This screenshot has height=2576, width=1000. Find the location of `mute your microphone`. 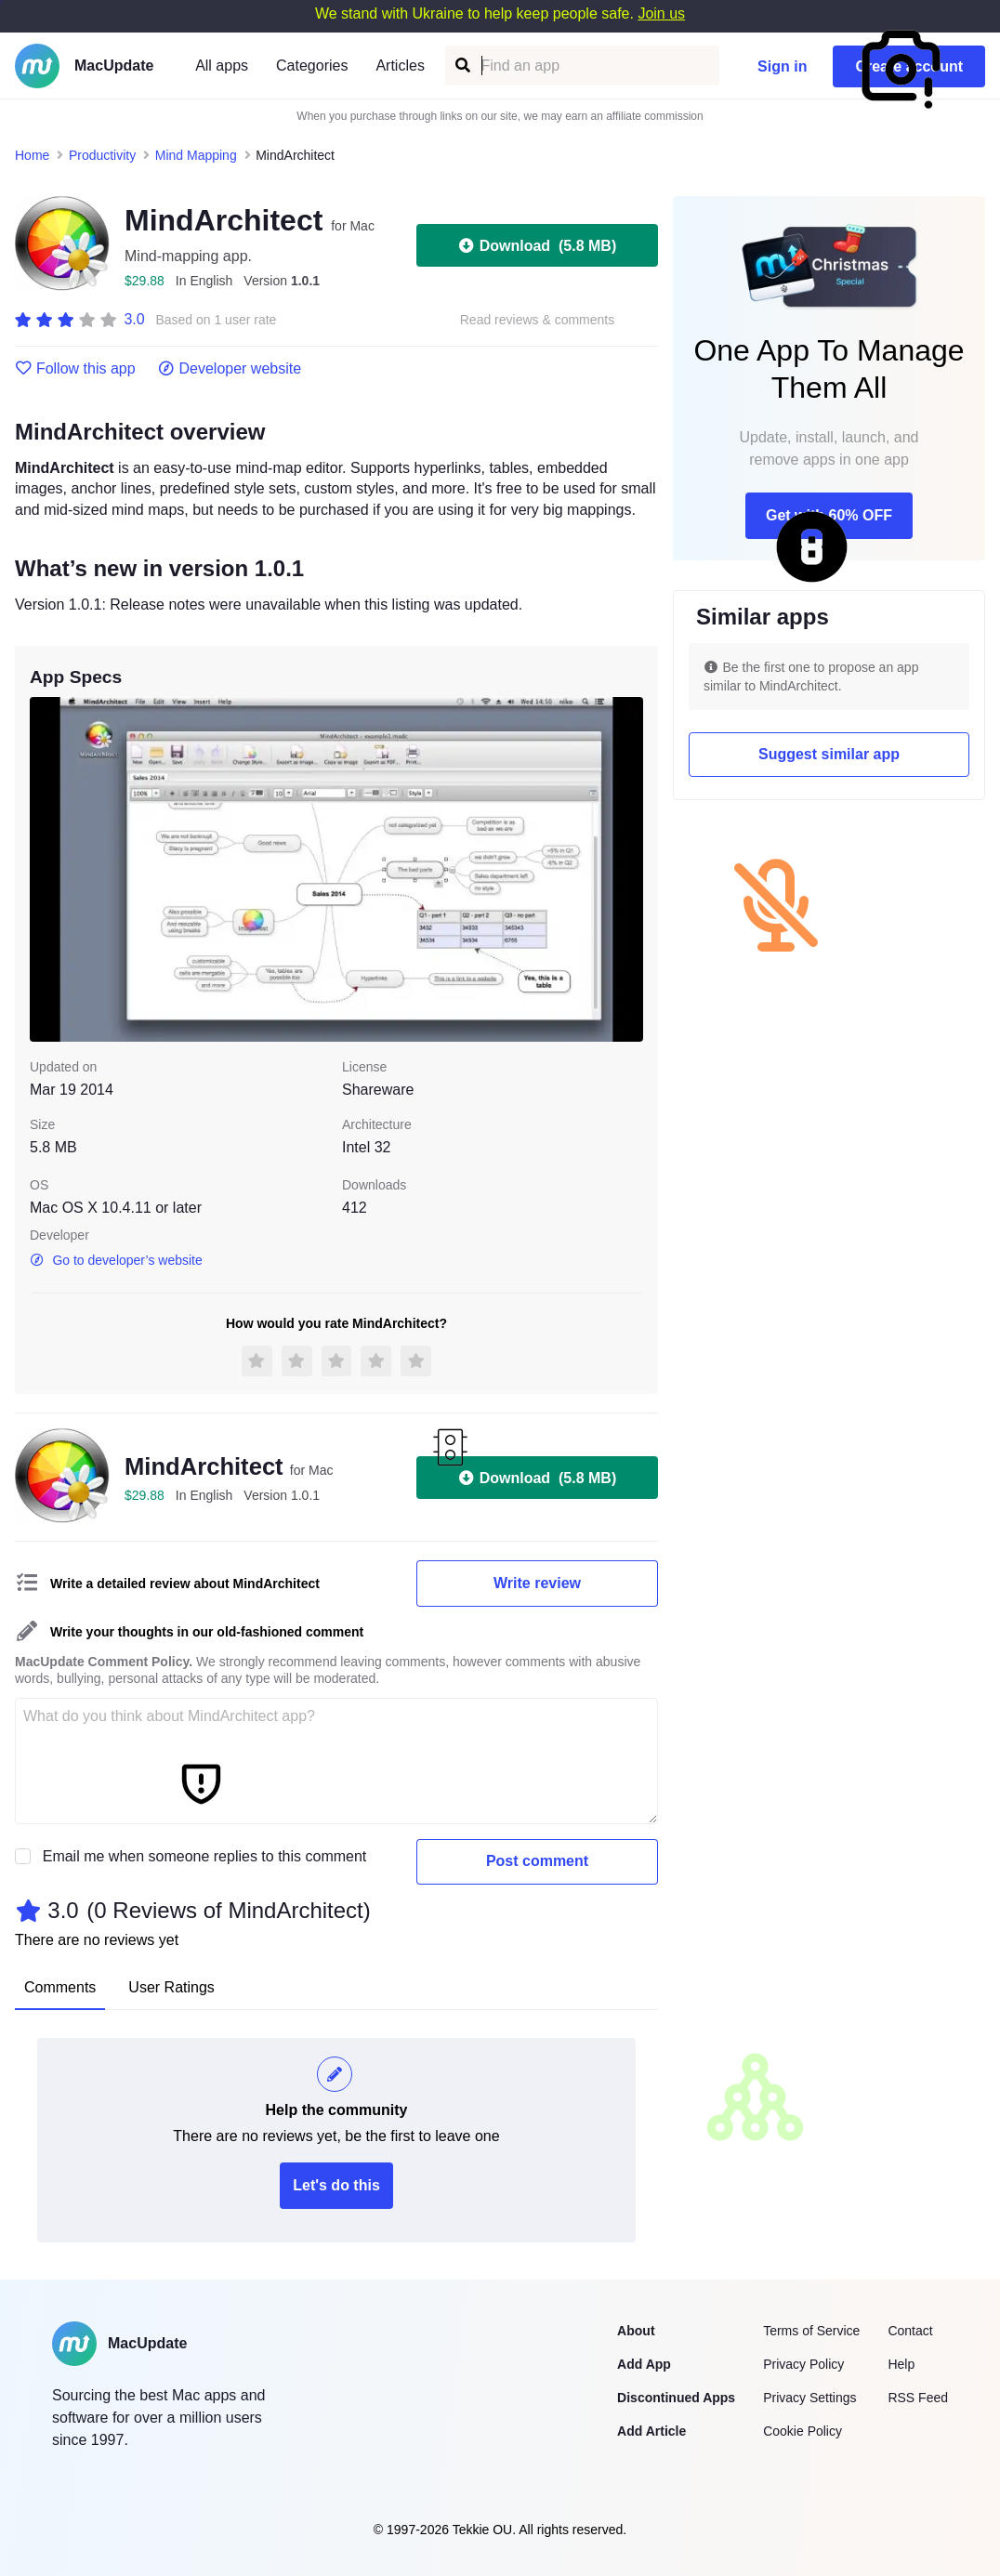

mute your microphone is located at coordinates (776, 905).